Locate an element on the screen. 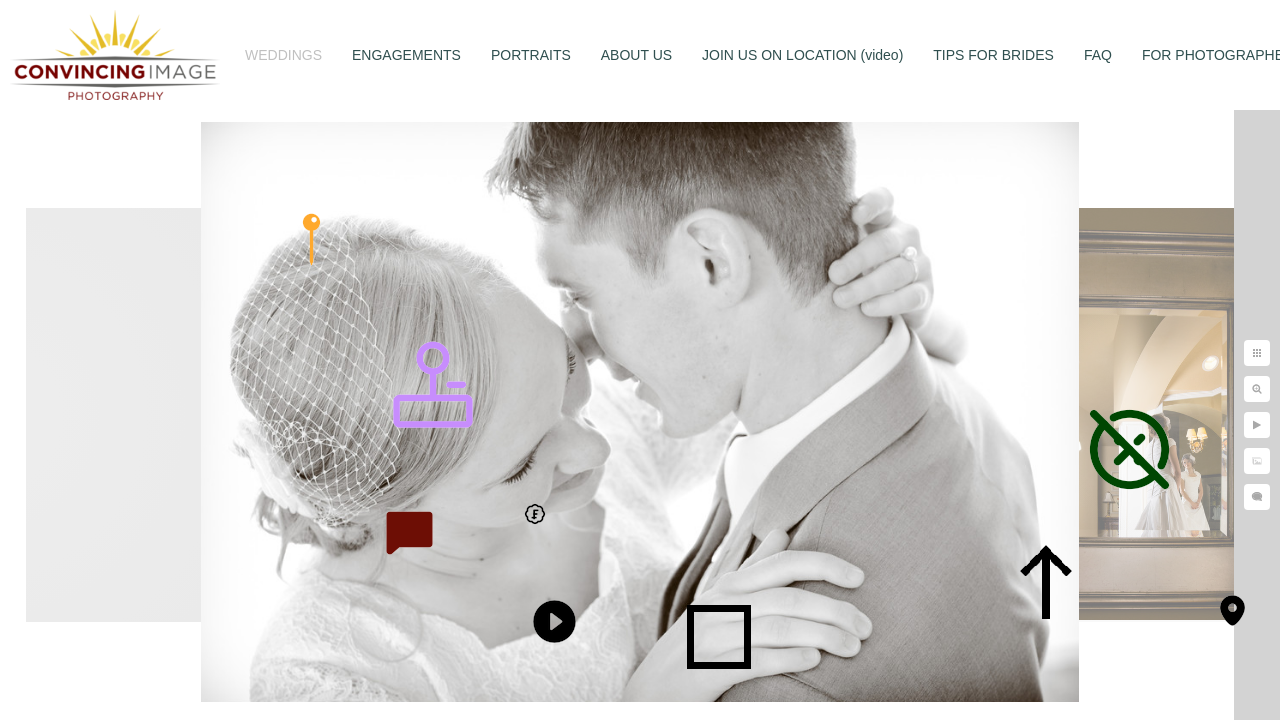 The width and height of the screenshot is (1280, 720). indicates north direction on a map or compass is located at coordinates (1046, 582).